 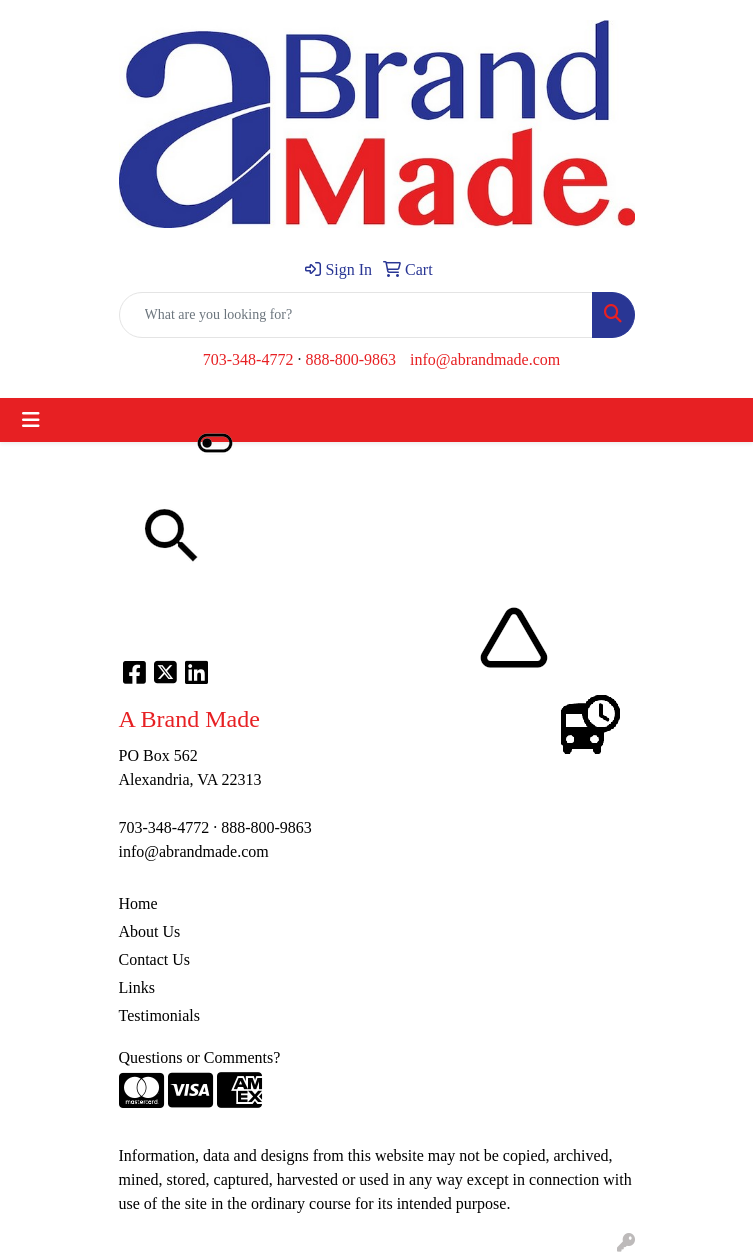 What do you see at coordinates (590, 724) in the screenshot?
I see `view bus departure times` at bounding box center [590, 724].